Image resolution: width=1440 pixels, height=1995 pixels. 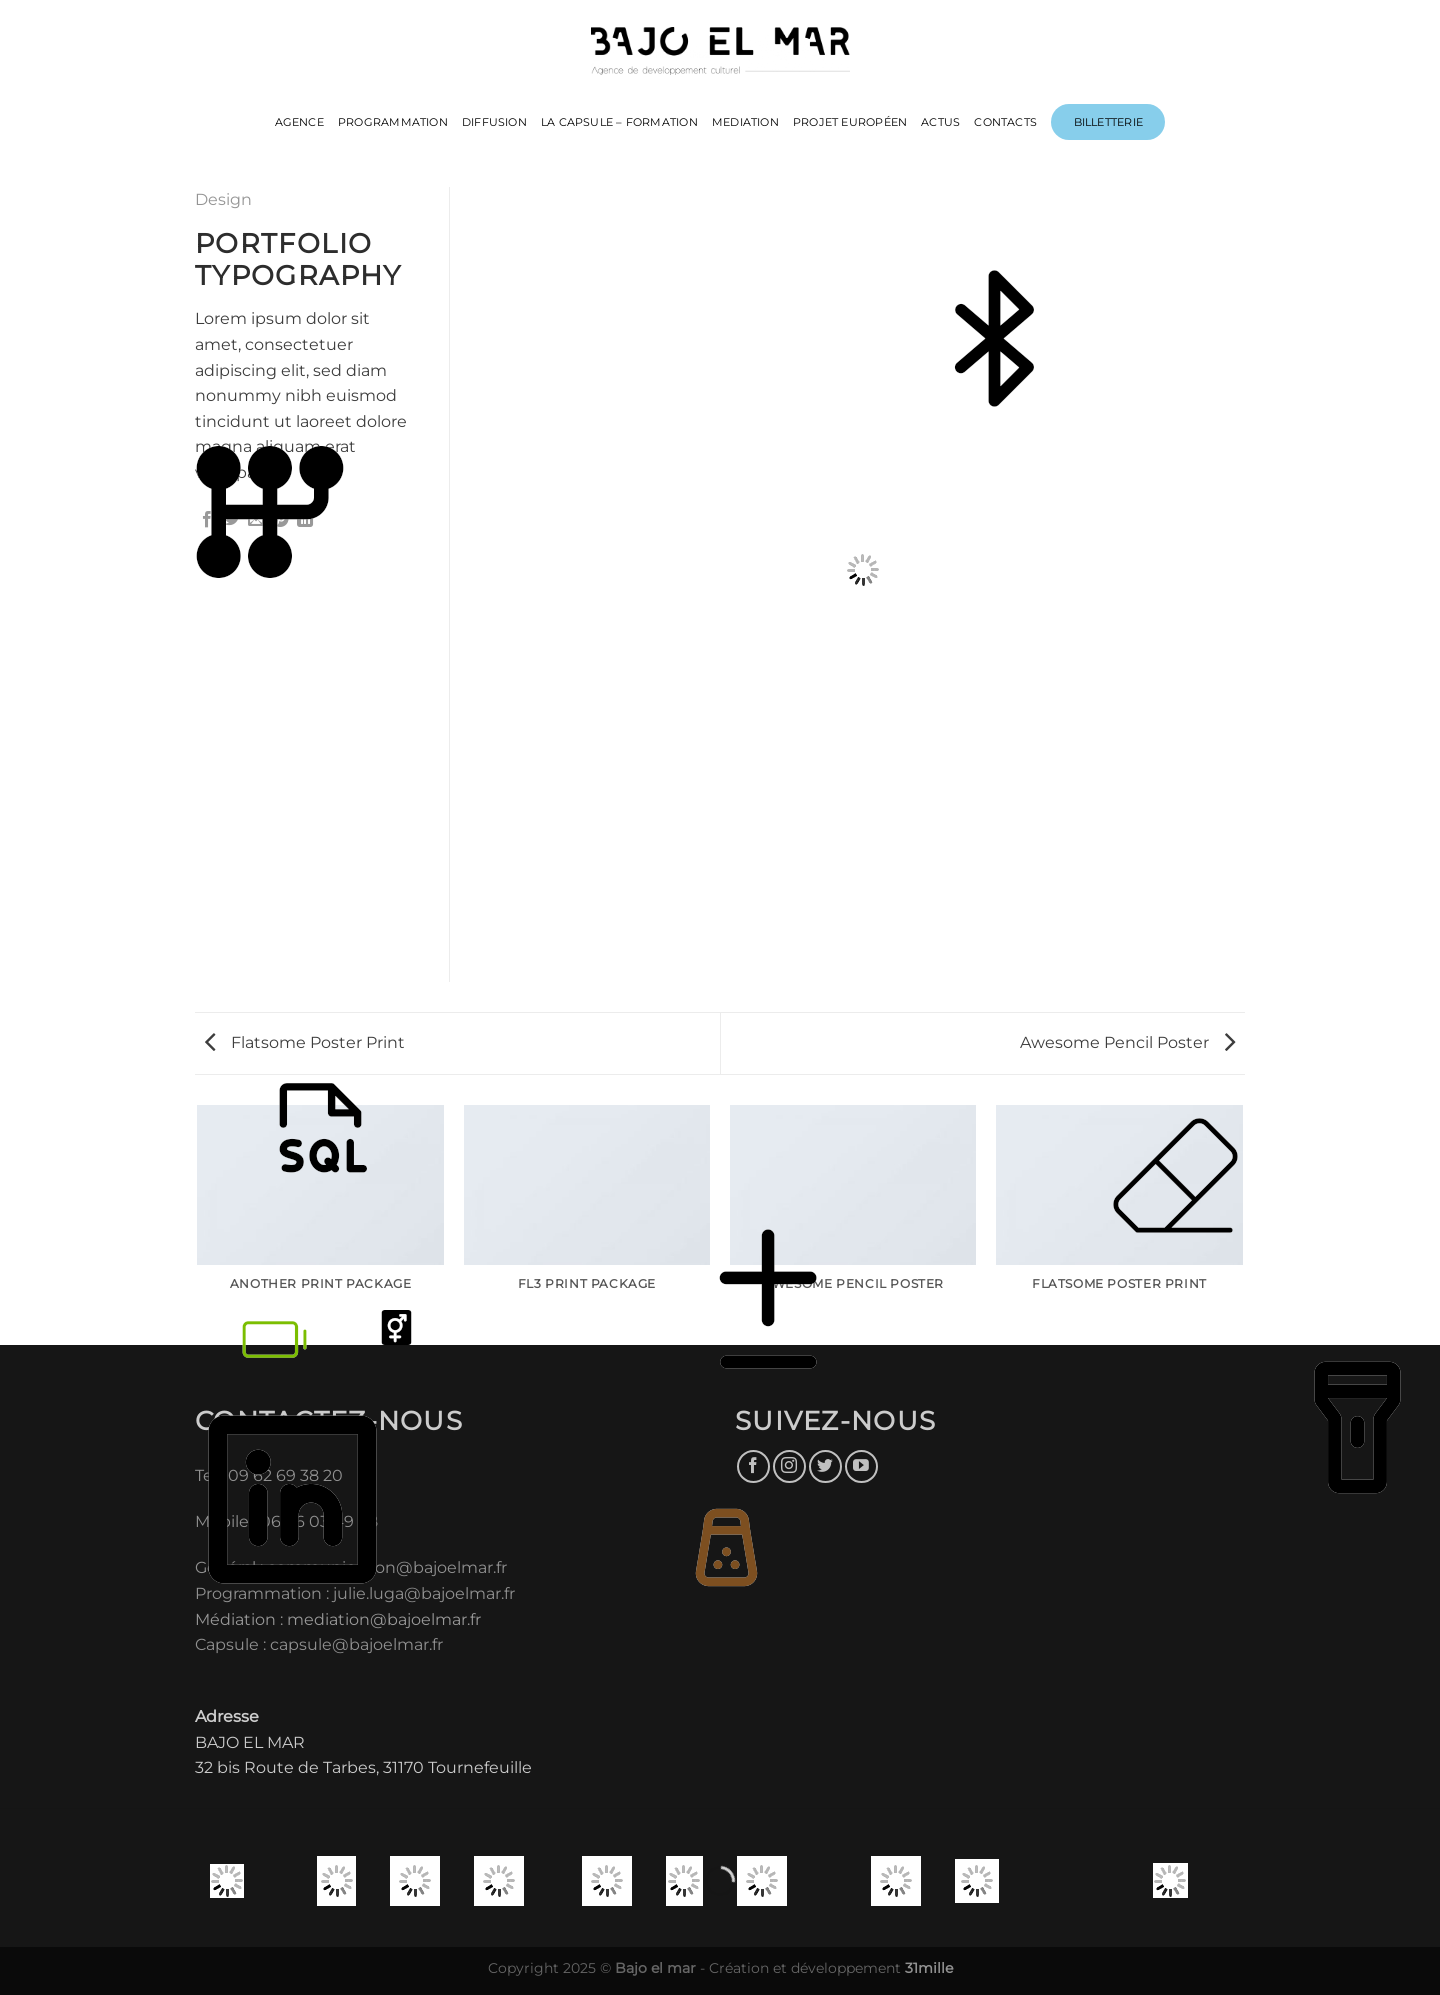 I want to click on indicates manual transmission or gear settings, so click(x=270, y=512).